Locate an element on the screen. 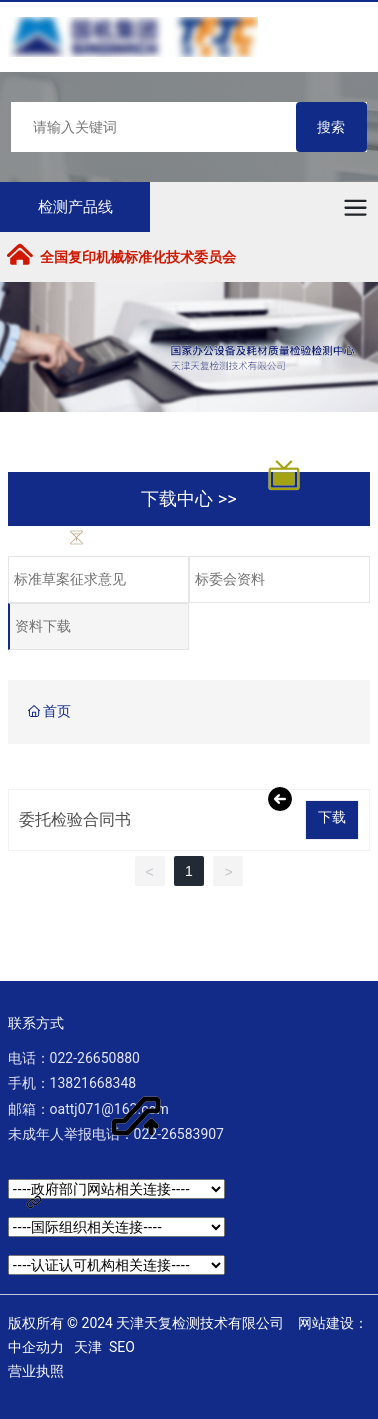 The width and height of the screenshot is (378, 1419). go back to the previous screen is located at coordinates (280, 799).